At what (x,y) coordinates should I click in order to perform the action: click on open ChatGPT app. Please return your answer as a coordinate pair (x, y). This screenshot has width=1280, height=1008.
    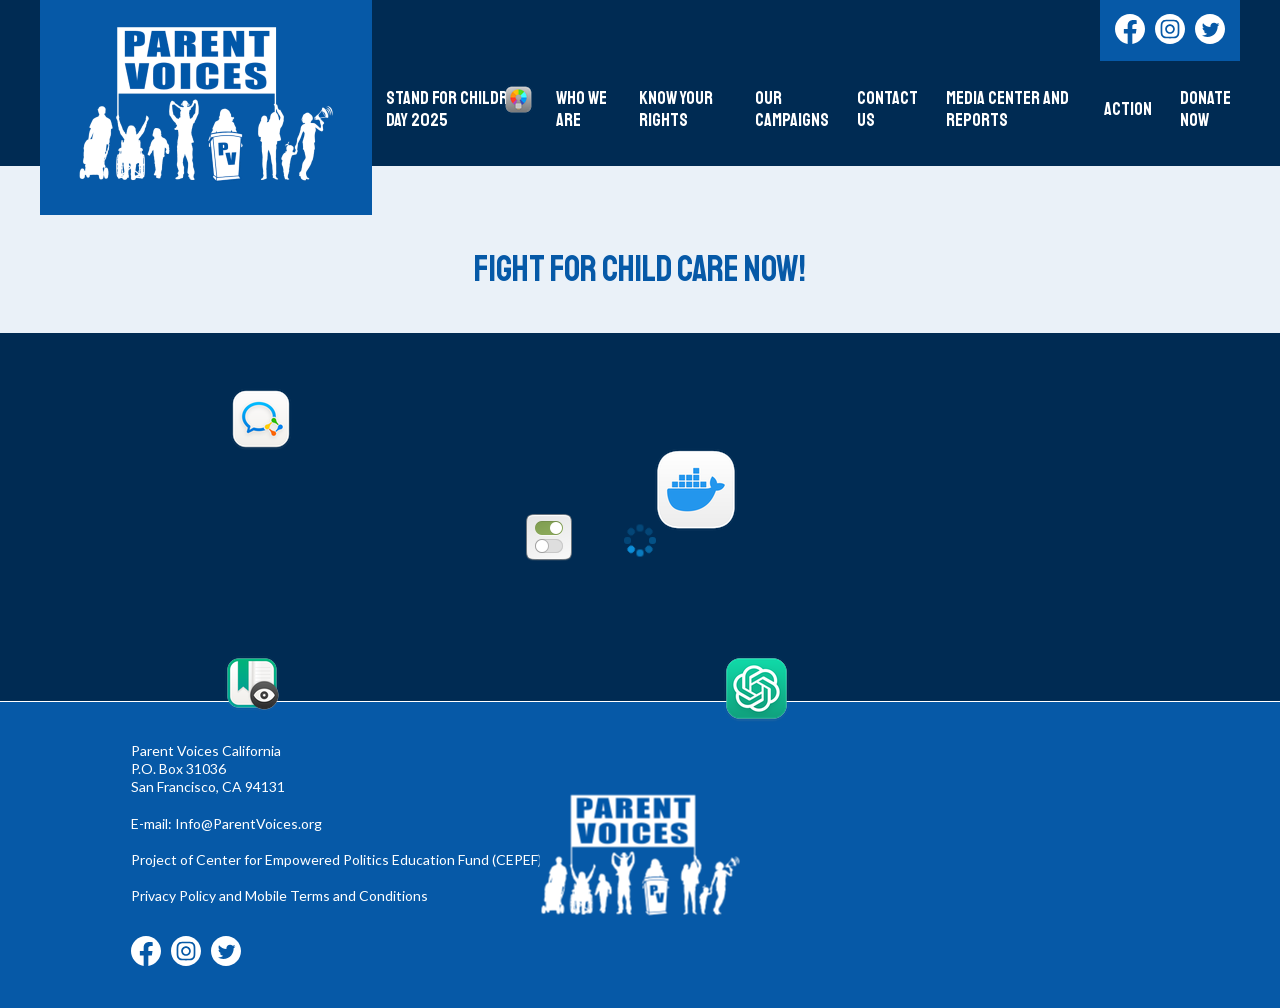
    Looking at the image, I should click on (756, 688).